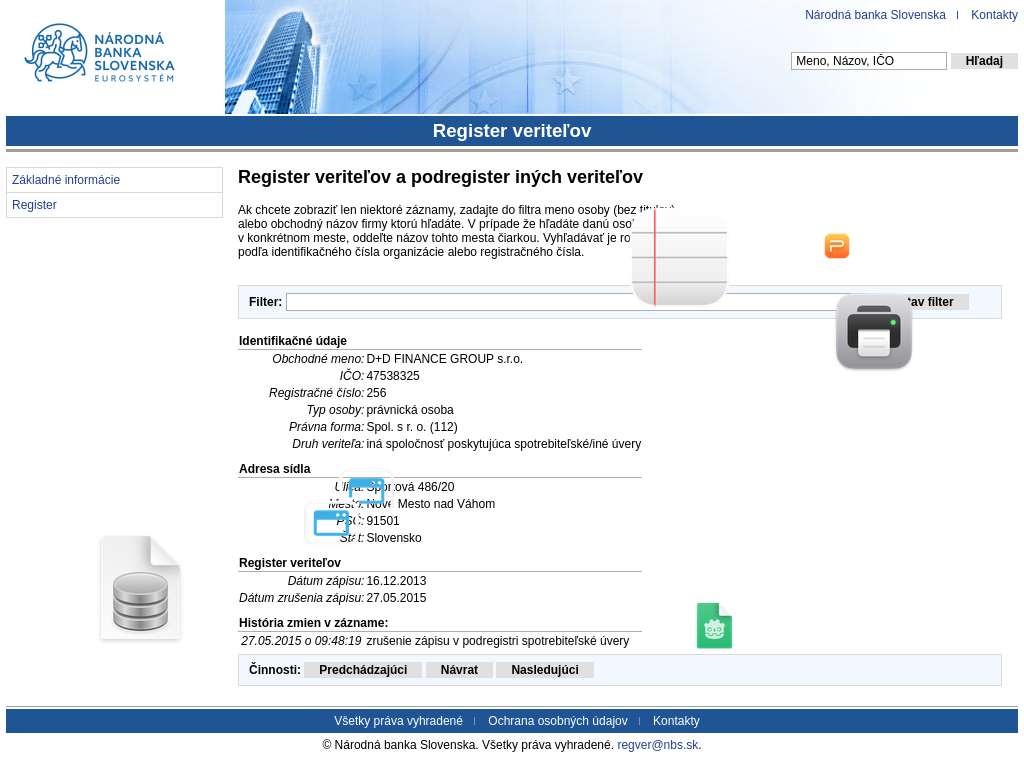 This screenshot has height=760, width=1024. What do you see at coordinates (349, 507) in the screenshot?
I see `duplicate display mode enabled` at bounding box center [349, 507].